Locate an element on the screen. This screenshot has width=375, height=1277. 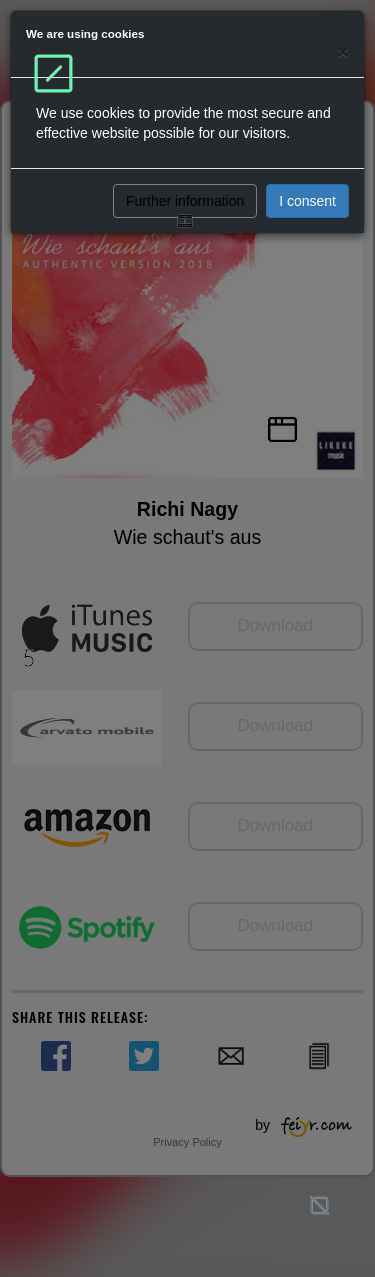
indicates the number five in a list or sequence is located at coordinates (29, 658).